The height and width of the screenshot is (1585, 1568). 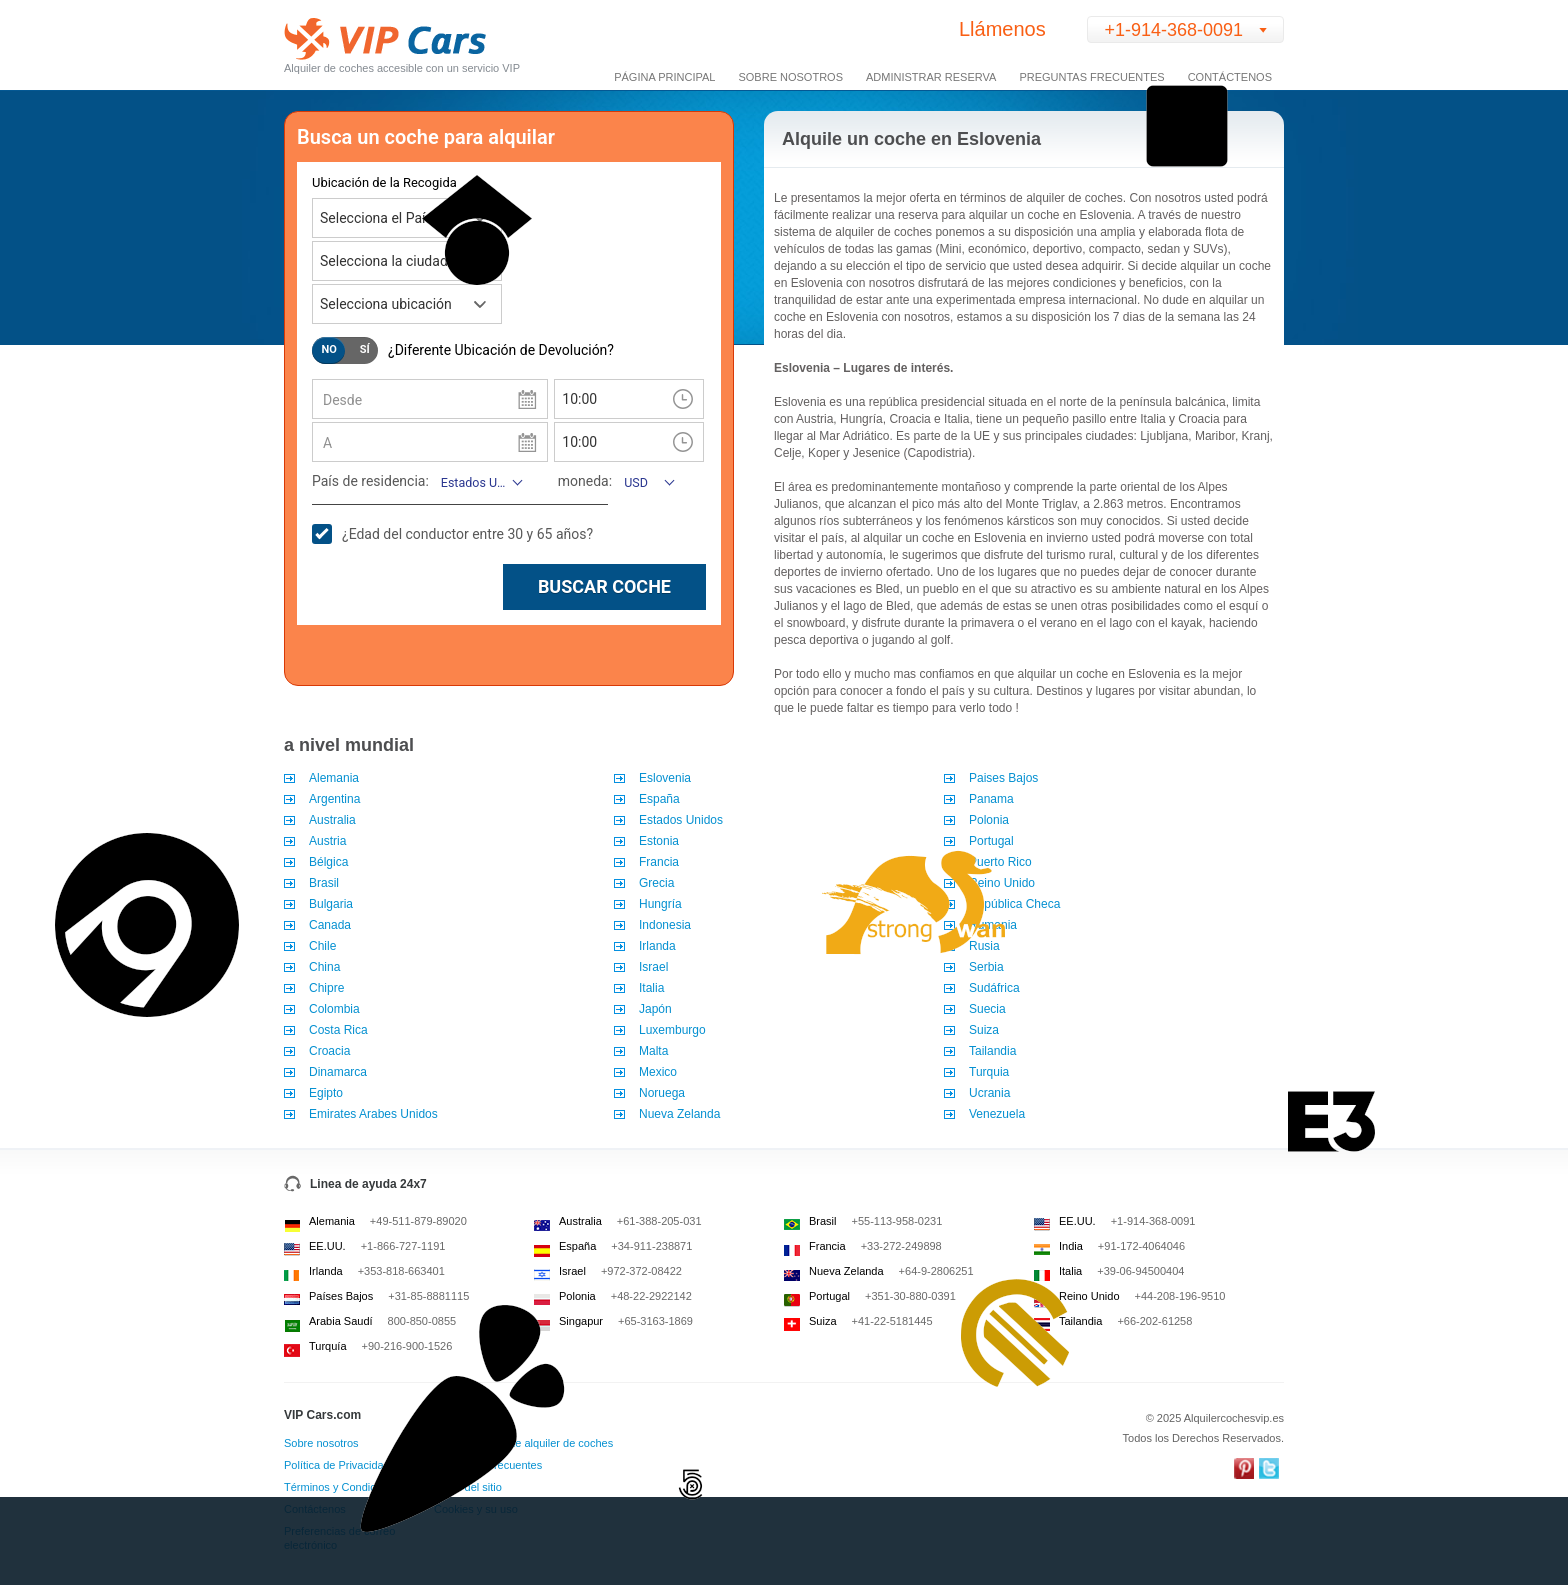 I want to click on stop media playback, so click(x=1187, y=126).